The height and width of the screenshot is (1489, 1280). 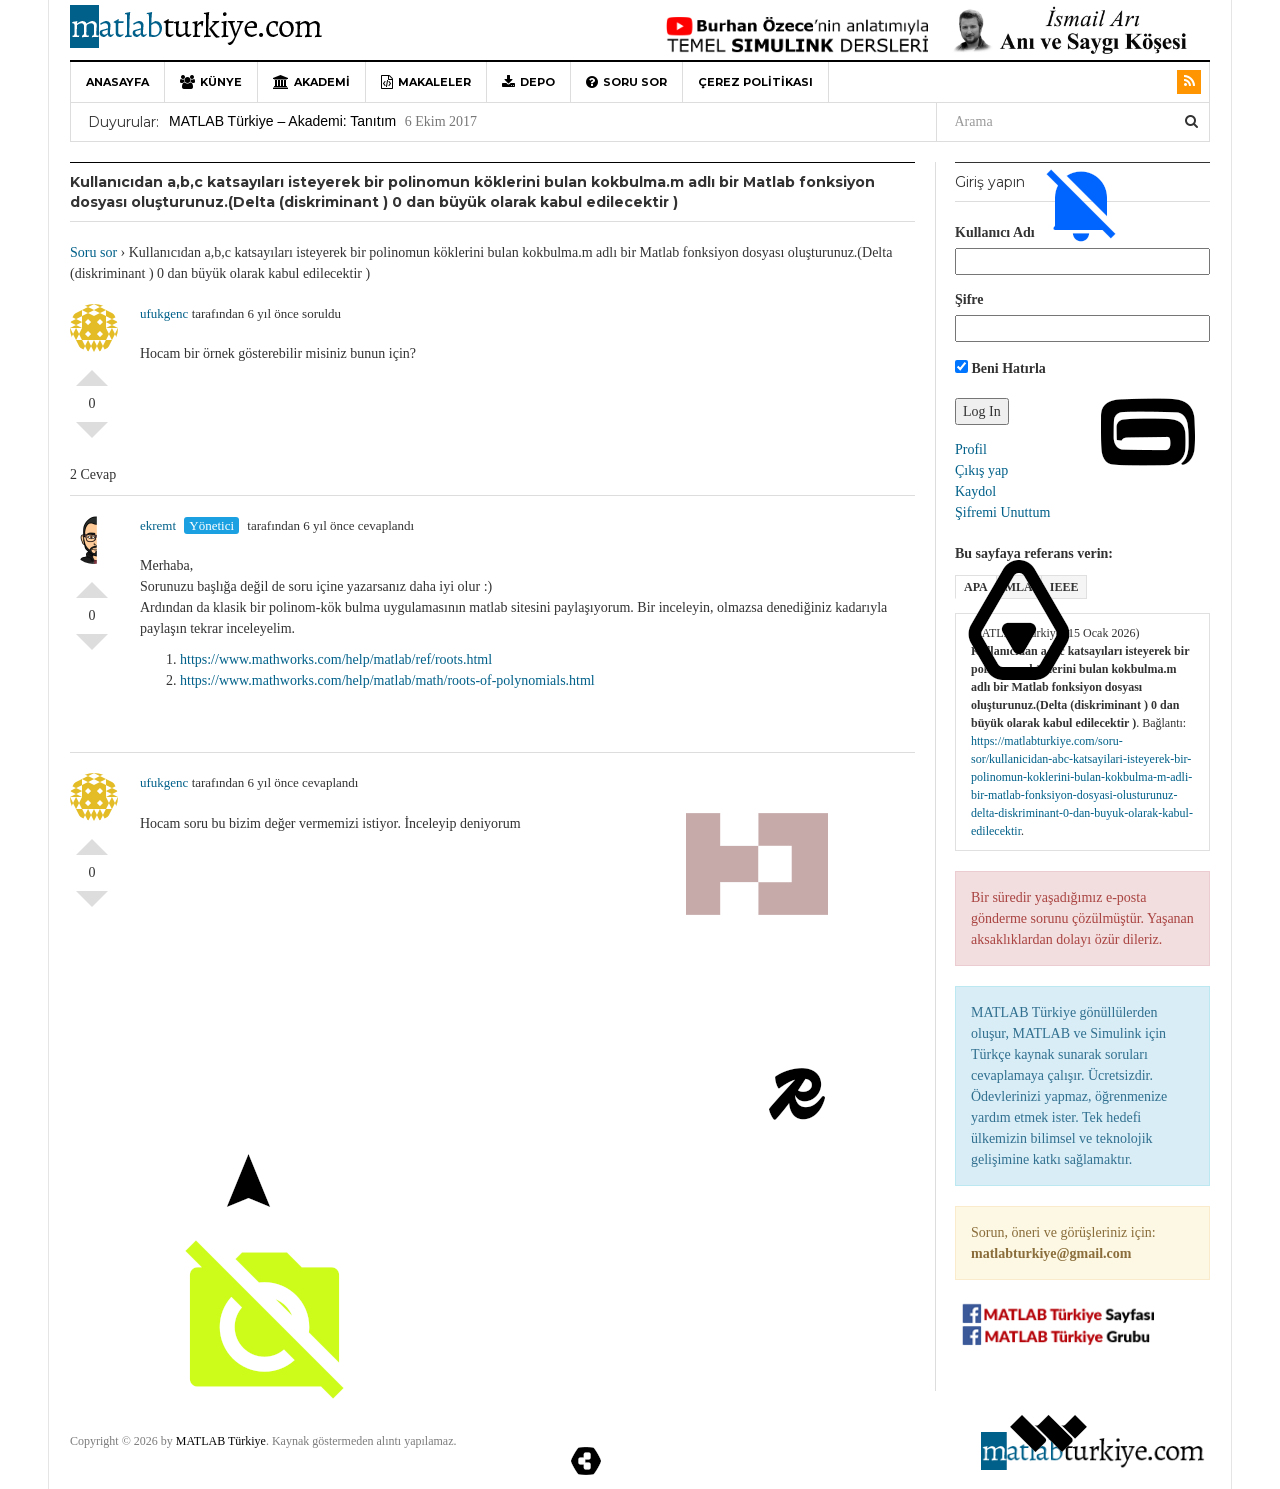 What do you see at coordinates (757, 864) in the screenshot?
I see `better auth authentication service logo` at bounding box center [757, 864].